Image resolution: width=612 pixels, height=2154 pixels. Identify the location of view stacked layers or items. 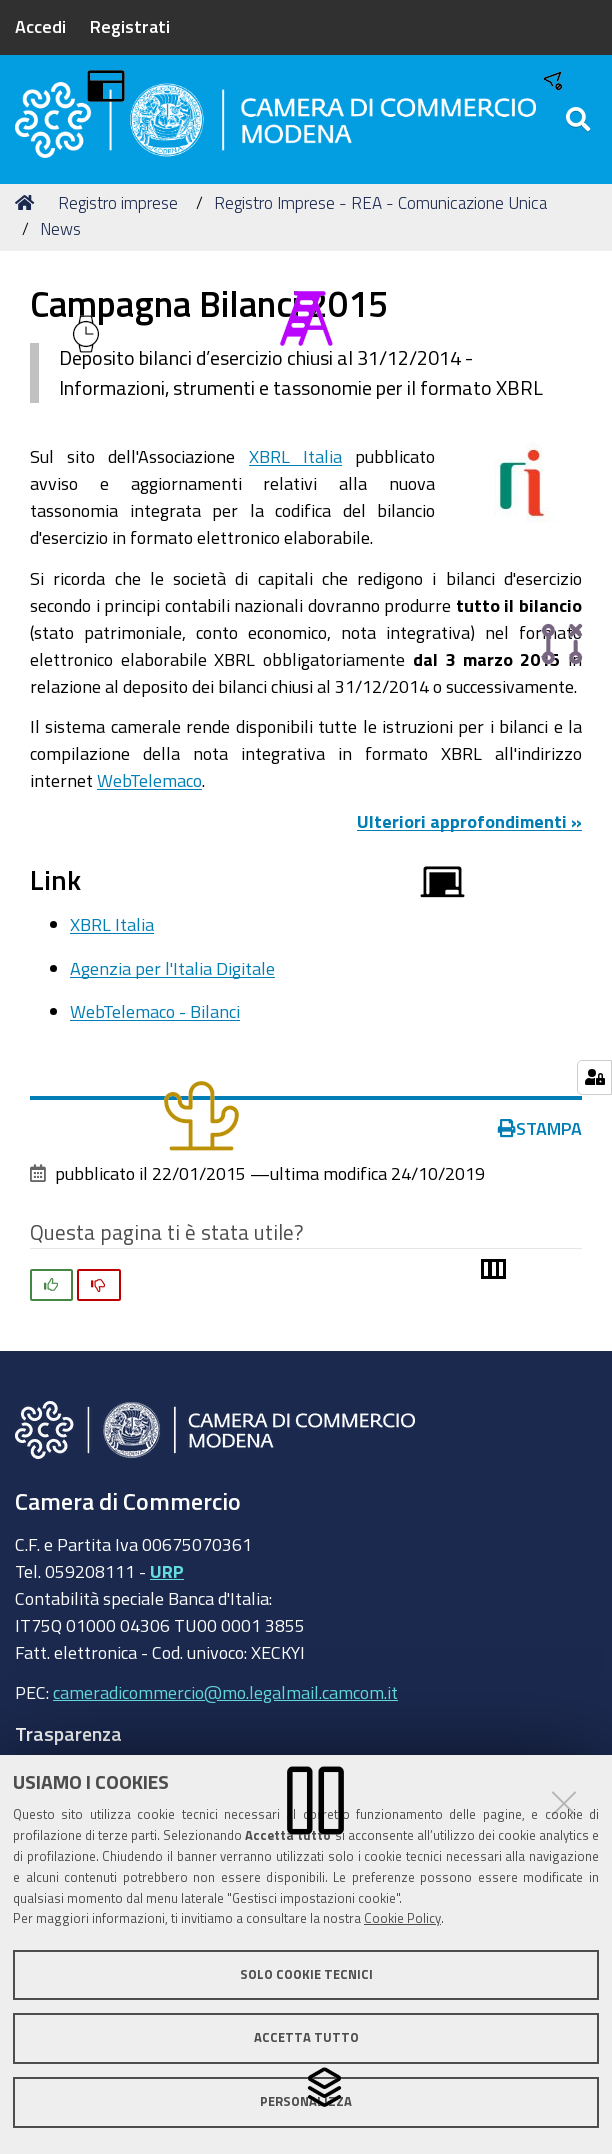
(324, 2087).